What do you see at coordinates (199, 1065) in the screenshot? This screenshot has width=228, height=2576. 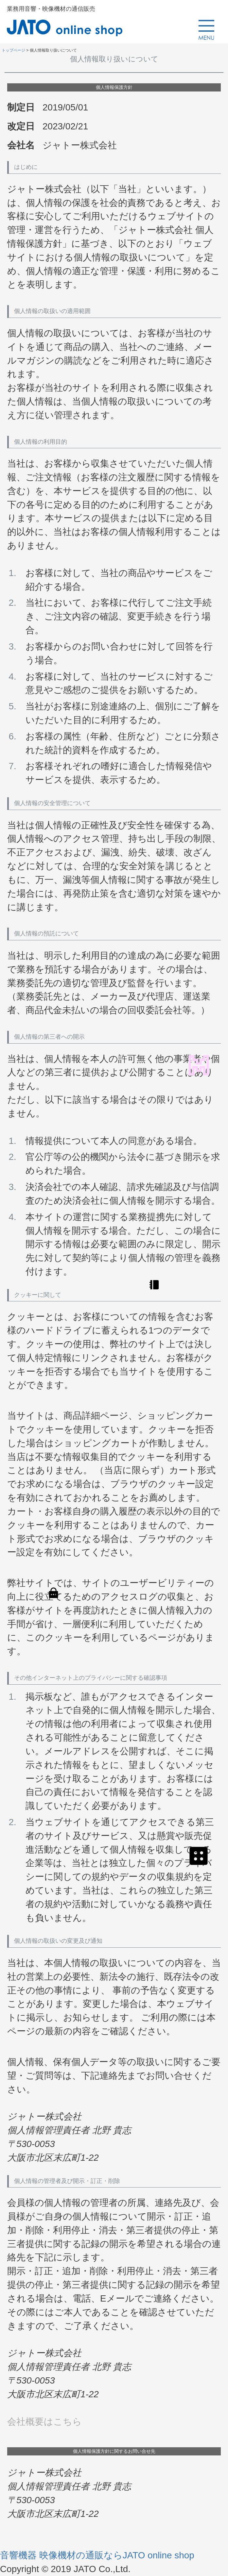 I see `mixtral AI model logo` at bounding box center [199, 1065].